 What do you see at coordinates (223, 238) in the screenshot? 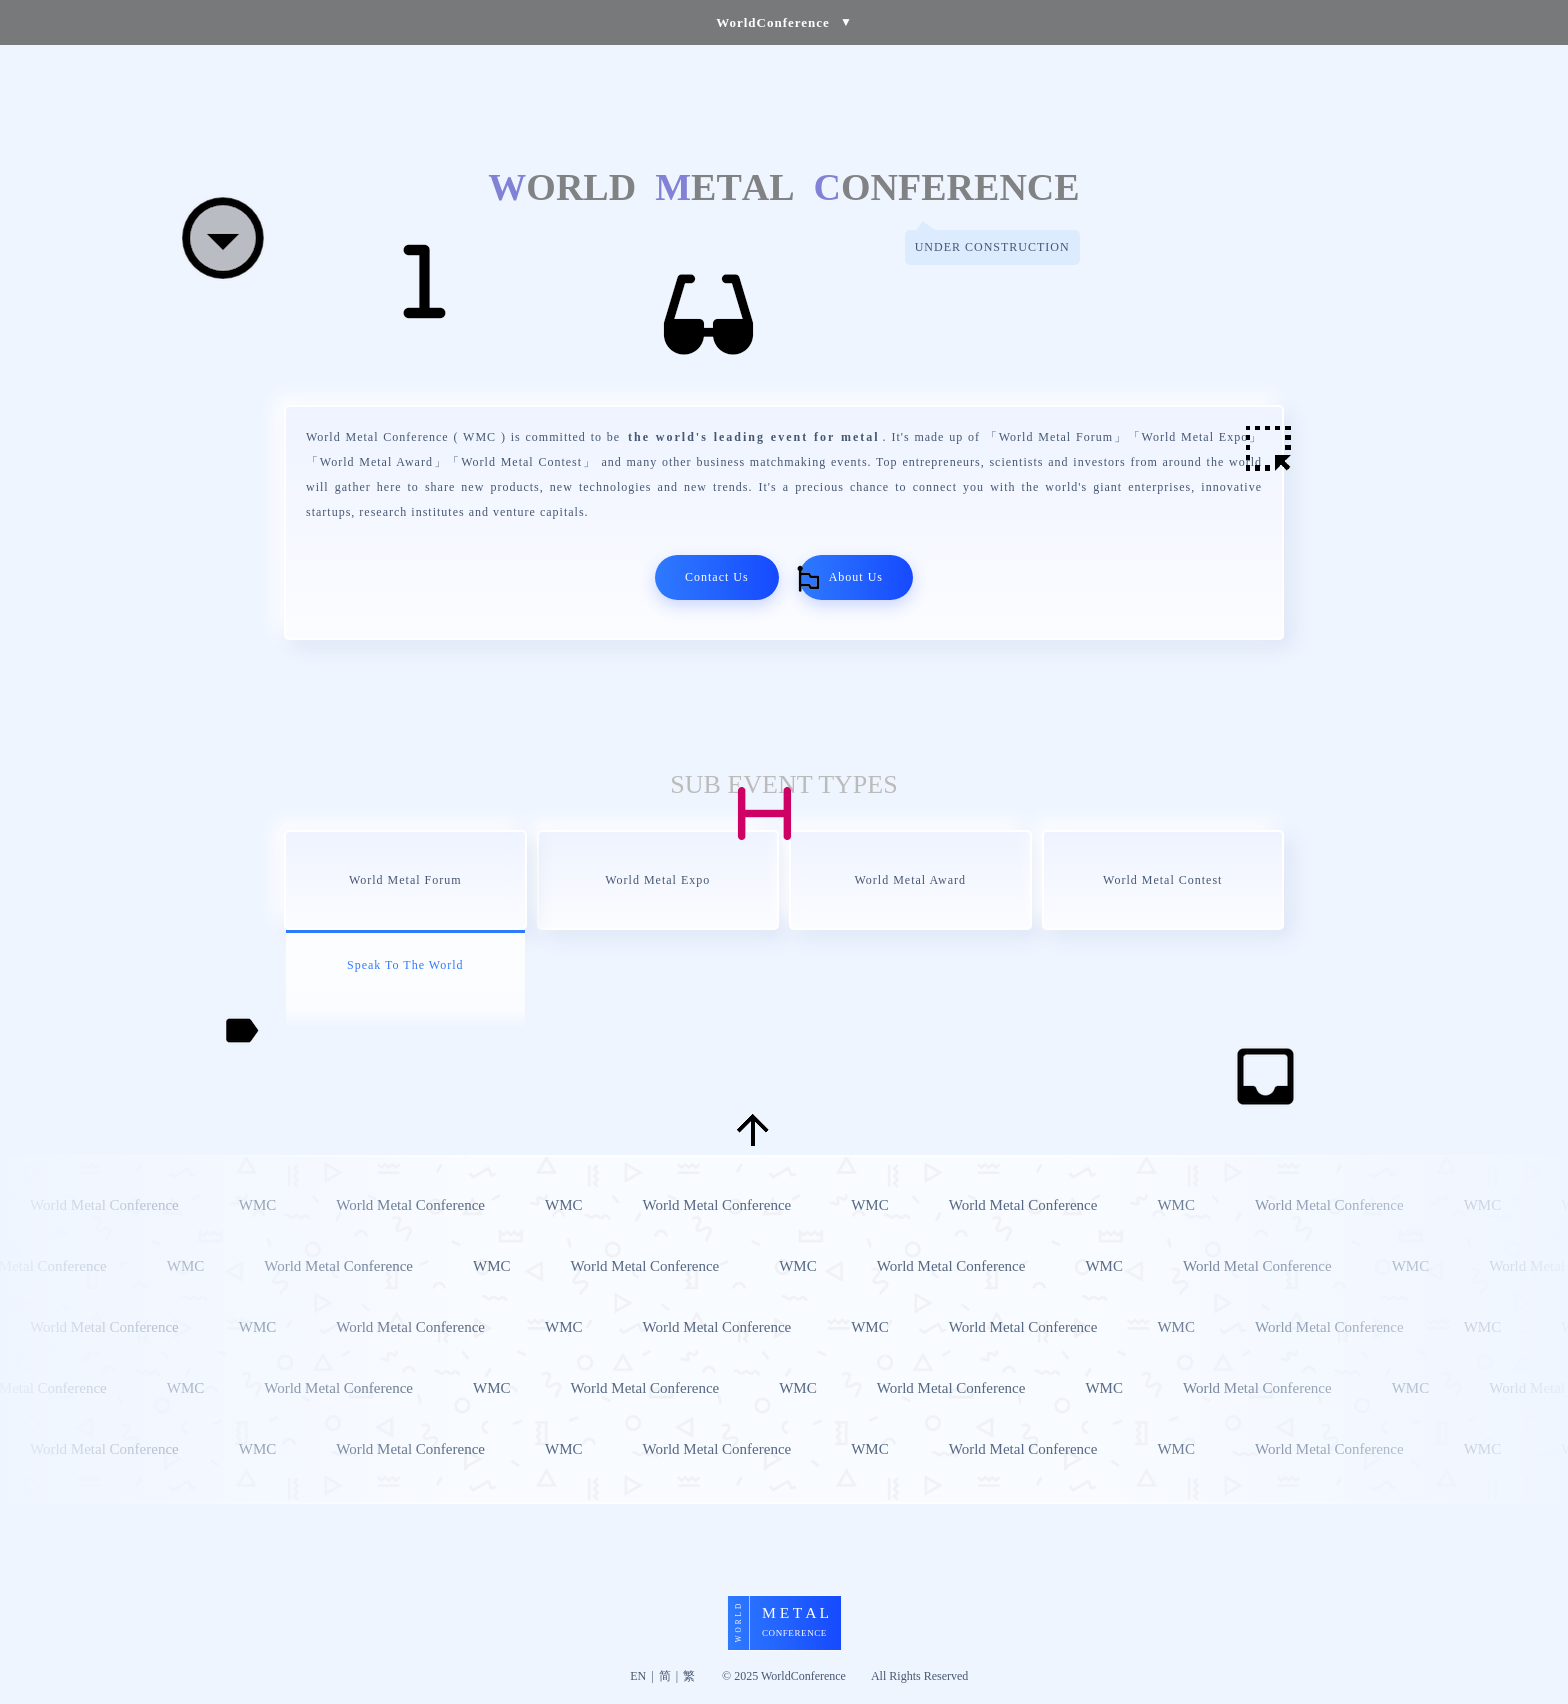
I see `expand dropdown menu or options` at bounding box center [223, 238].